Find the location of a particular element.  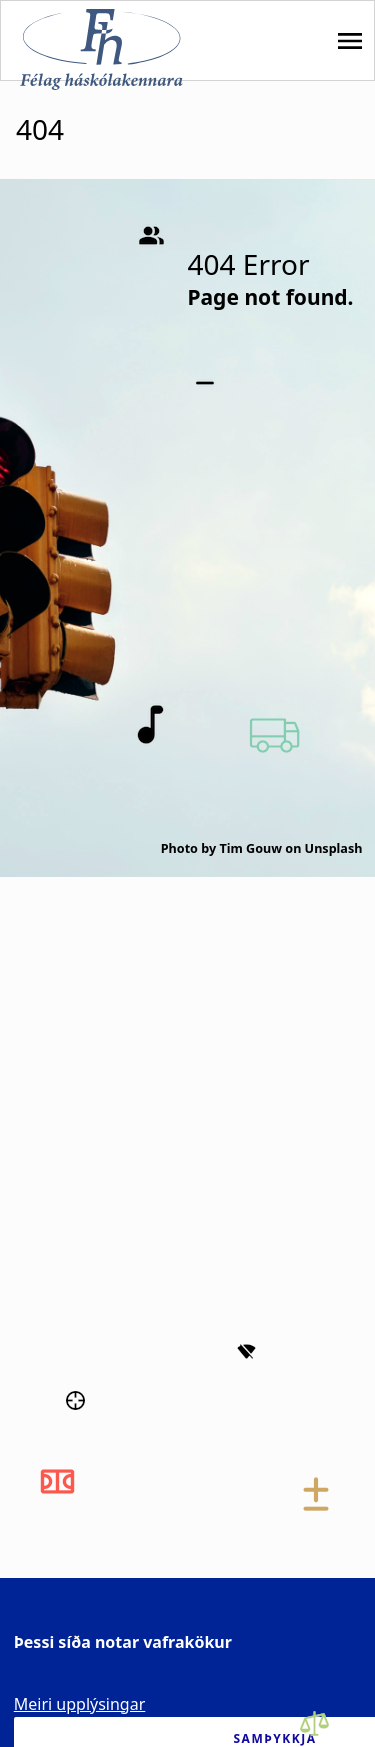

view contacts or people list is located at coordinates (151, 235).